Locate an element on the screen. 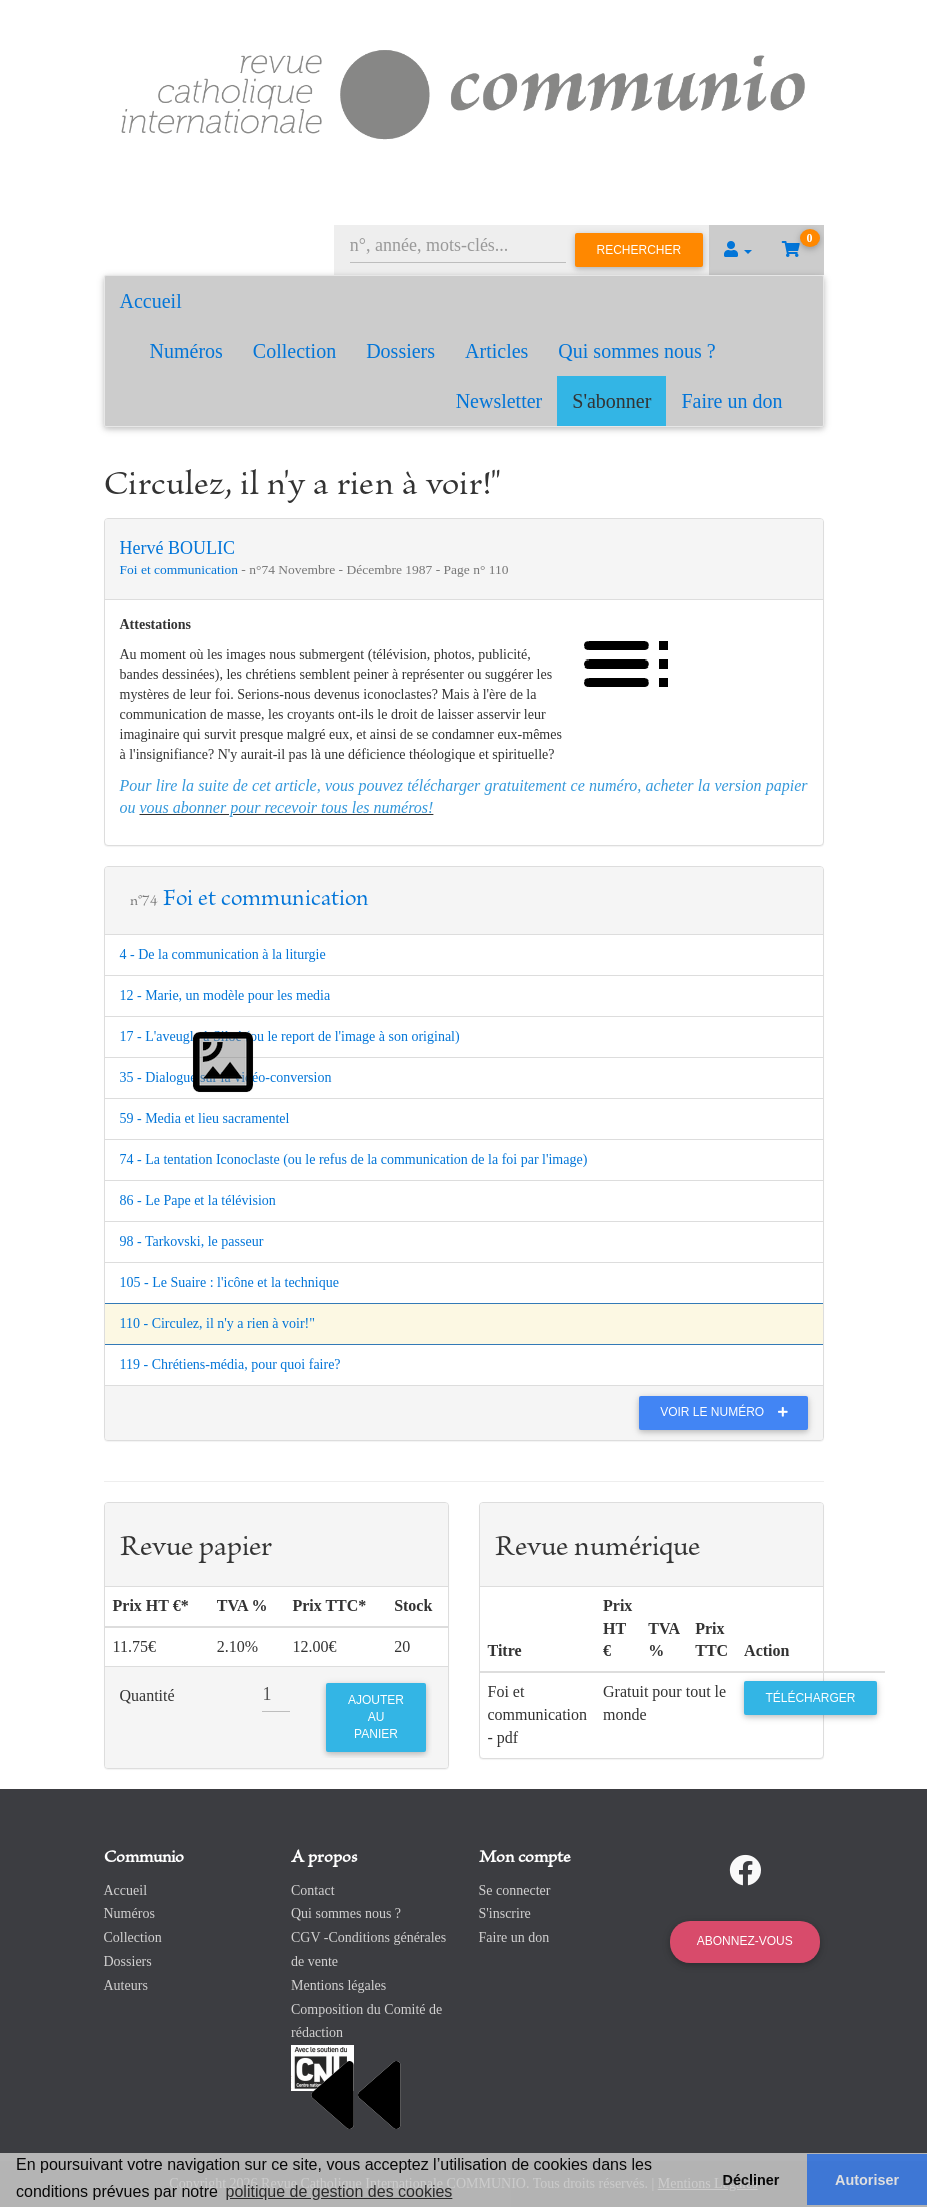  switch to satellite map view is located at coordinates (223, 1062).